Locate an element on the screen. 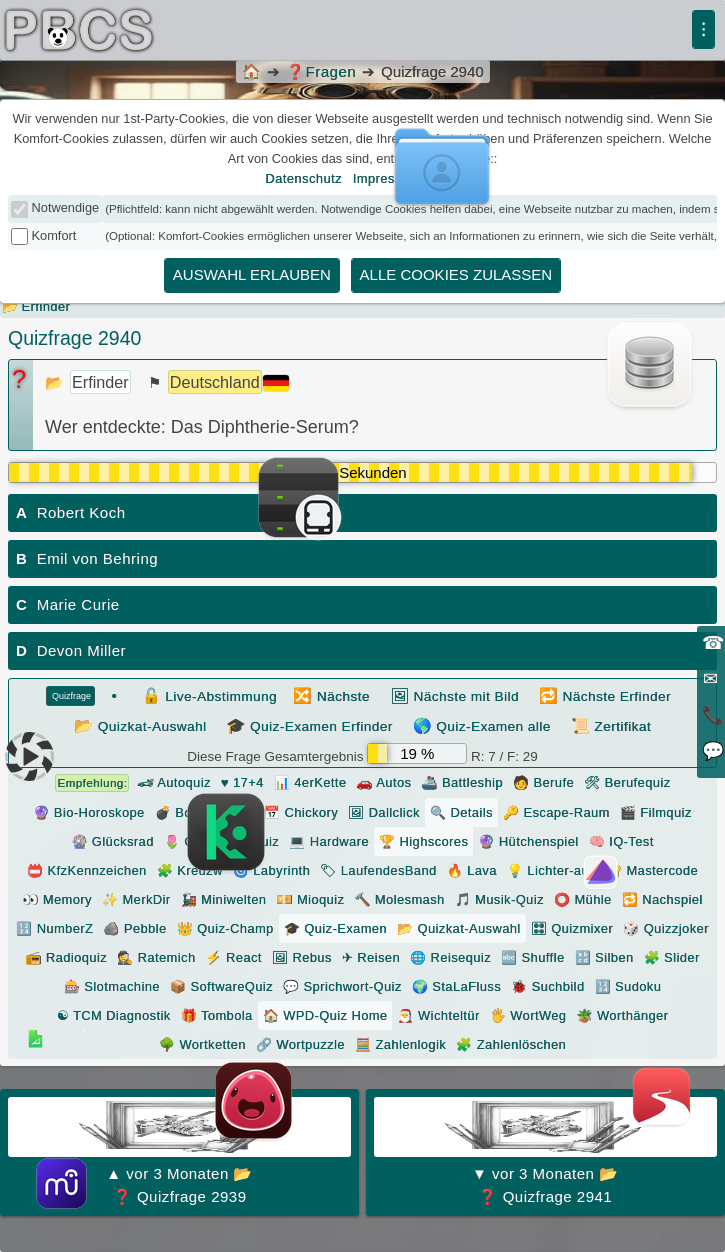 The image size is (725, 1252). open tutanota secure email app is located at coordinates (661, 1096).